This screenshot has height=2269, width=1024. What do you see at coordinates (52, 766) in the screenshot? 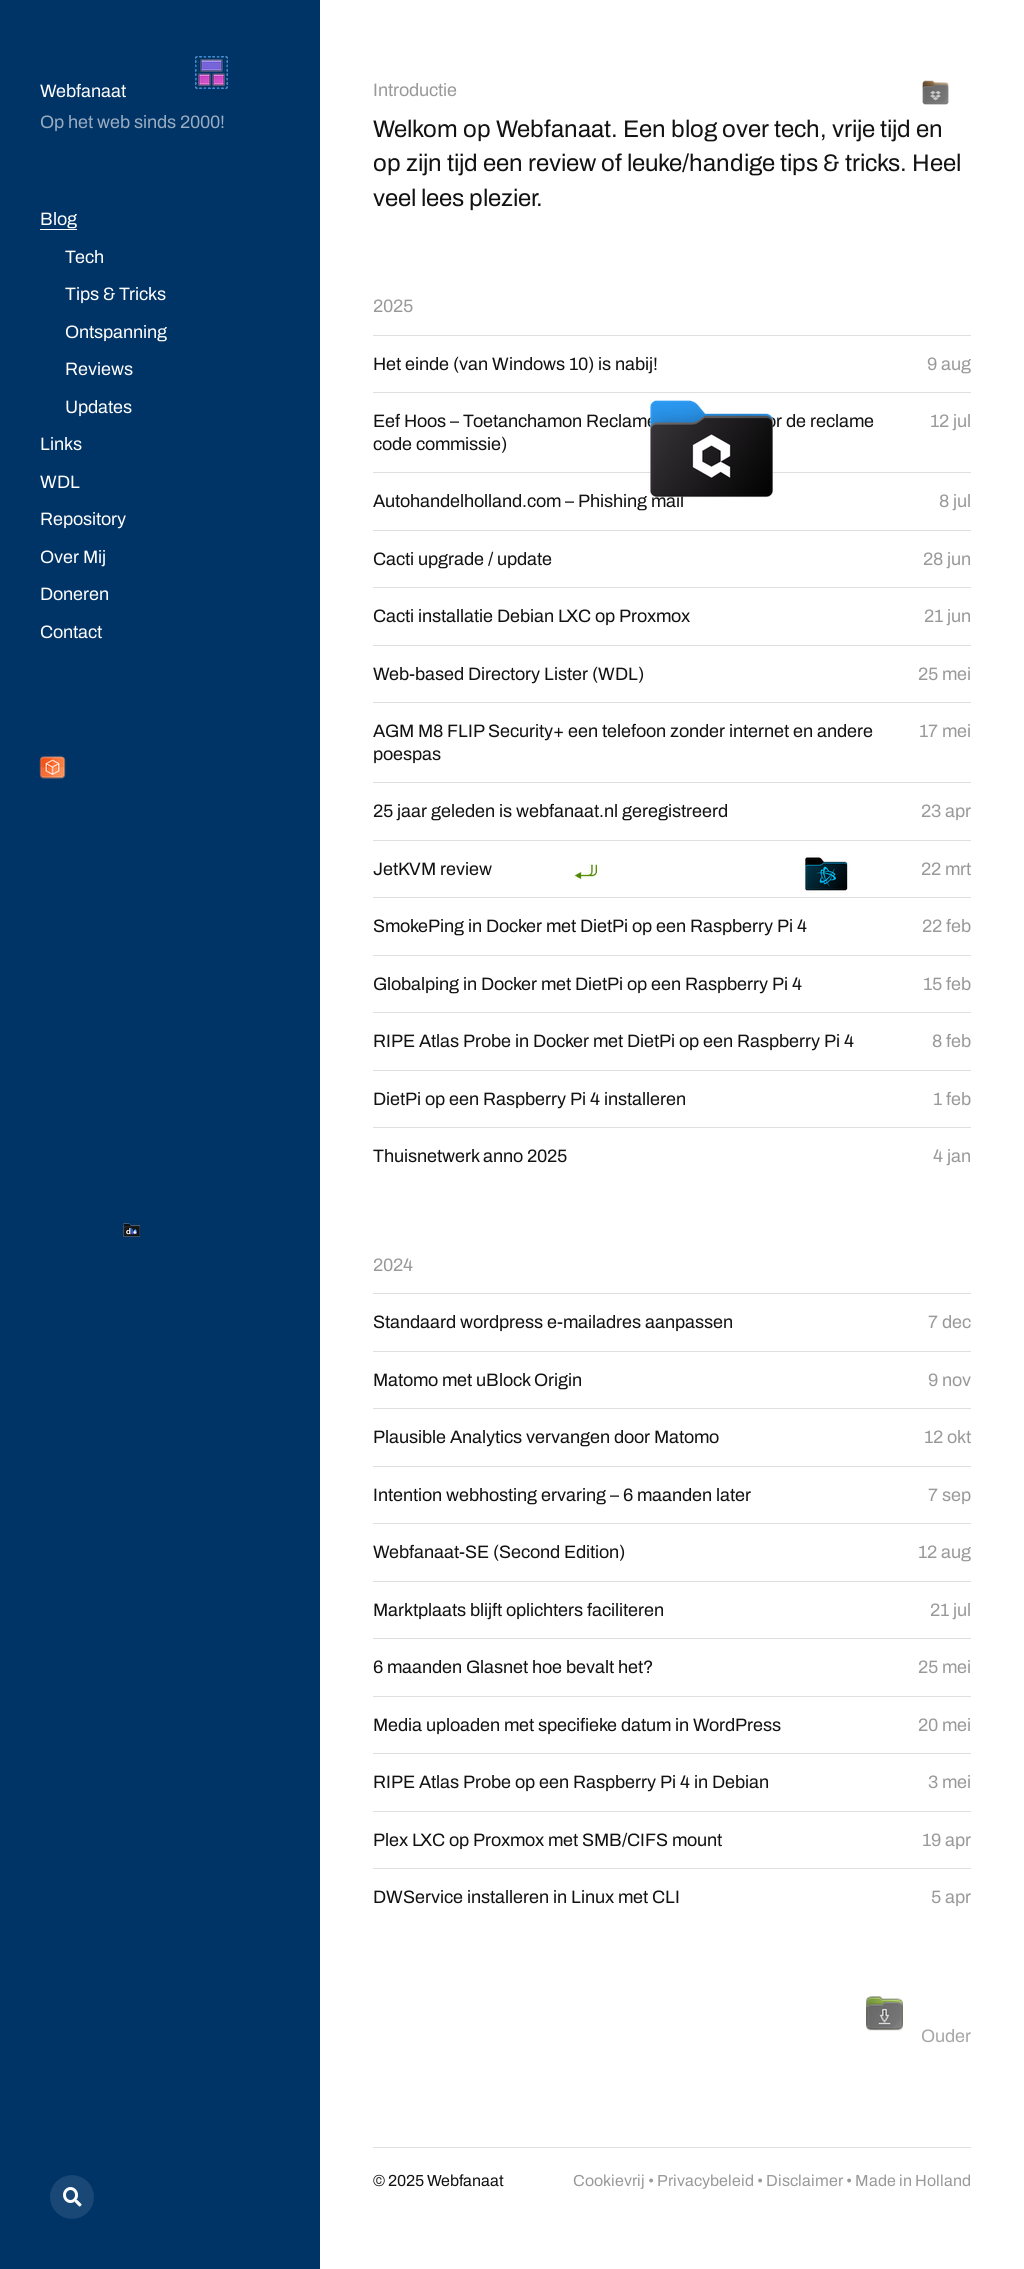
I see `open a Blender 3D project file` at bounding box center [52, 766].